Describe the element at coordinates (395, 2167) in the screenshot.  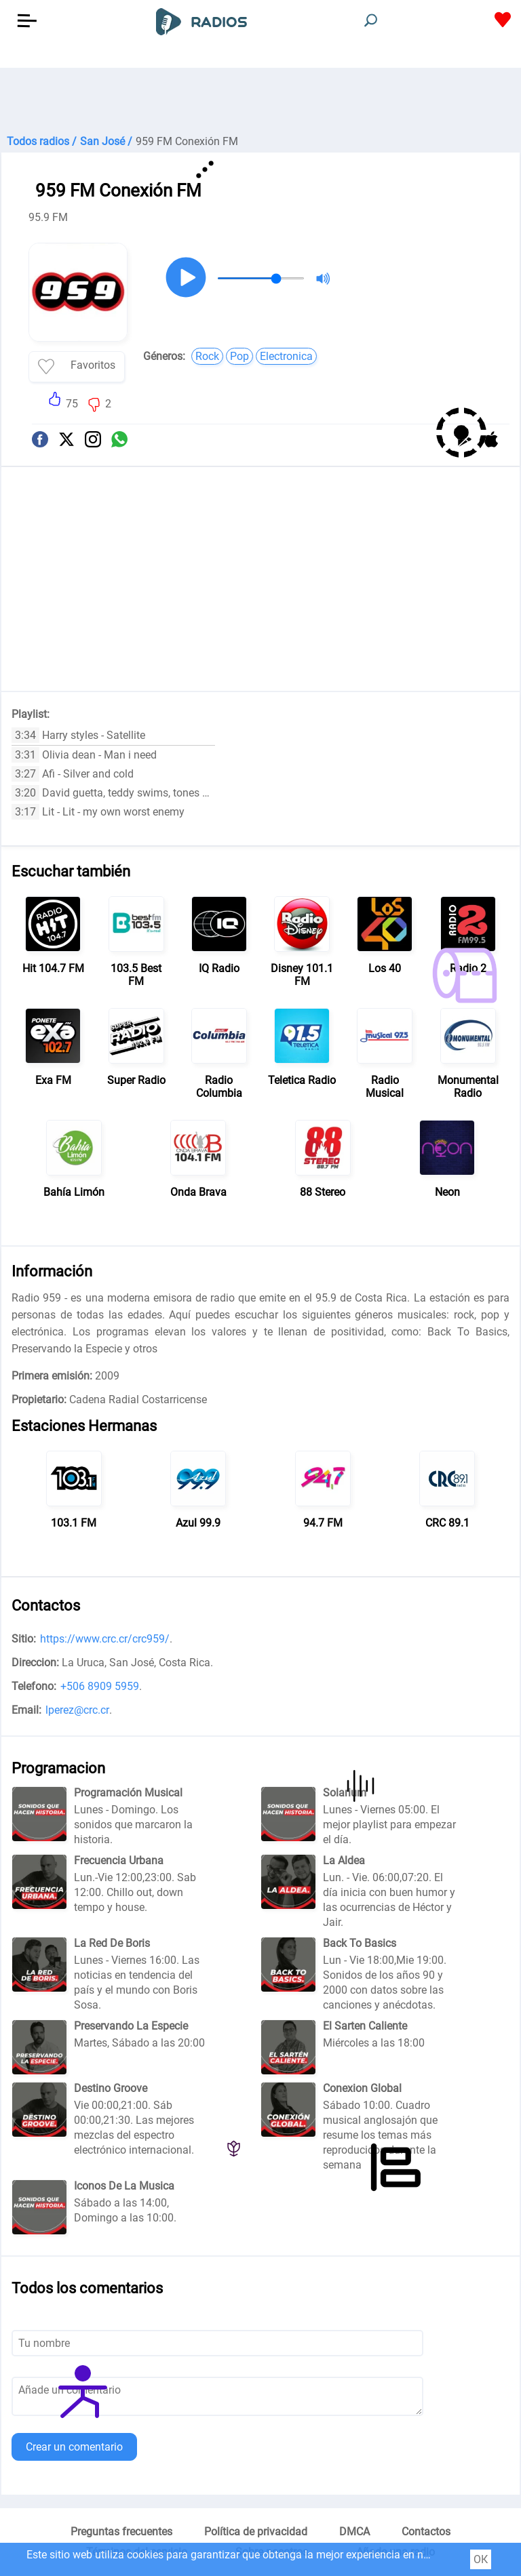
I see `align text to the left` at that location.